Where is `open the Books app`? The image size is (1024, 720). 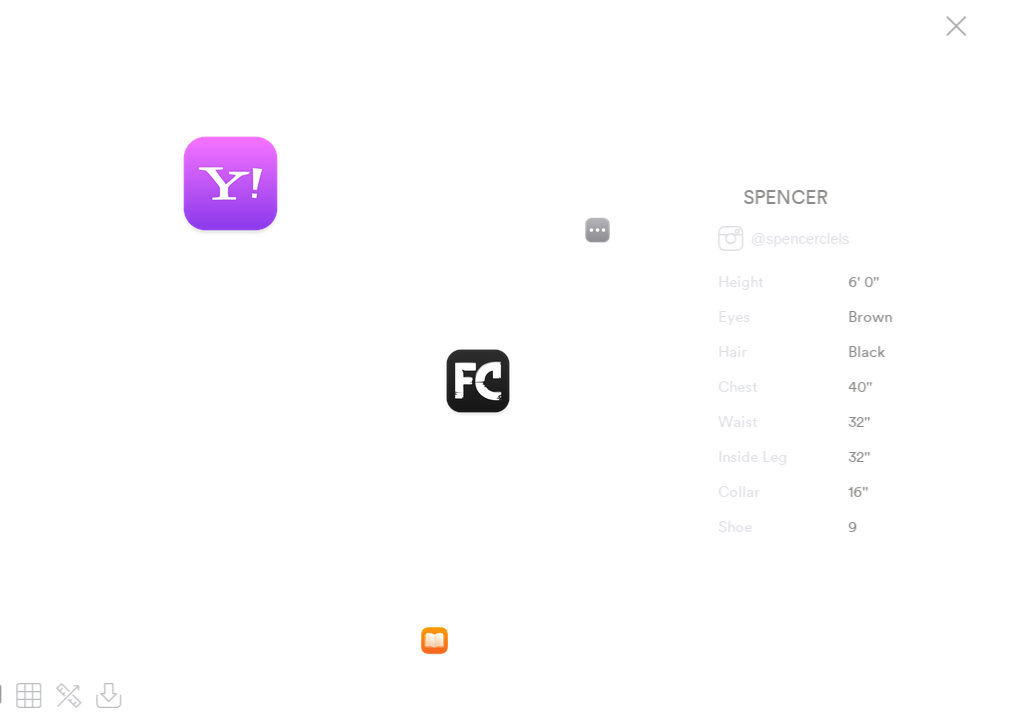
open the Books app is located at coordinates (434, 640).